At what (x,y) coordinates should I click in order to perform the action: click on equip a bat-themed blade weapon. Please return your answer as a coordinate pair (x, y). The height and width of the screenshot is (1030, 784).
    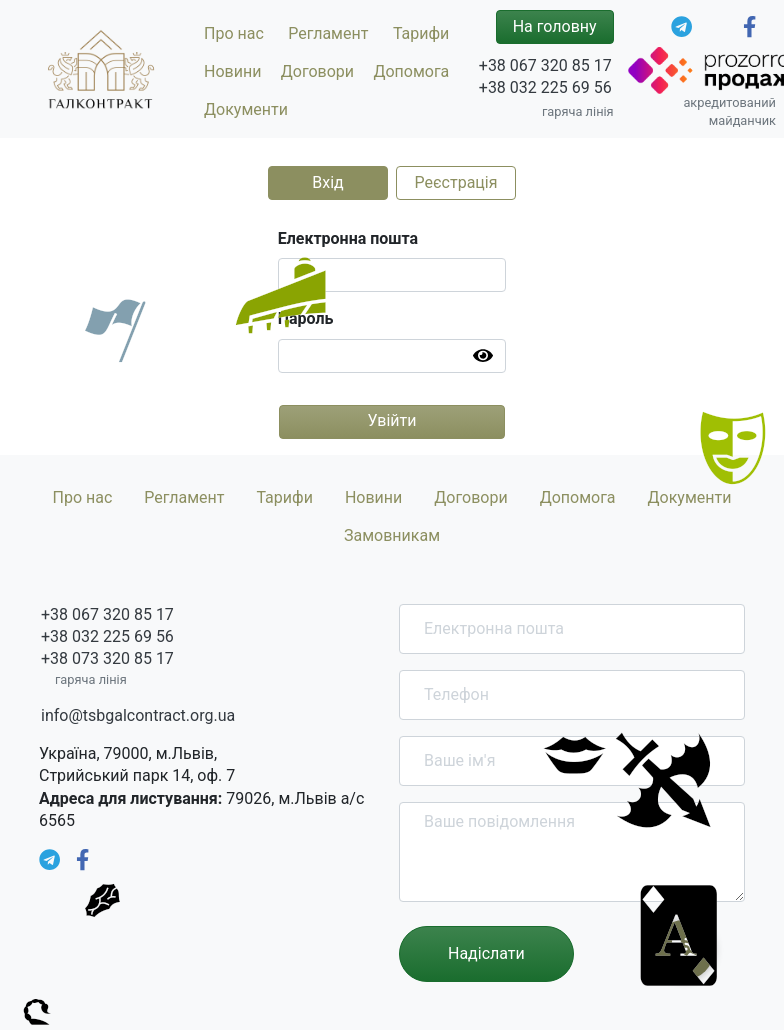
    Looking at the image, I should click on (663, 780).